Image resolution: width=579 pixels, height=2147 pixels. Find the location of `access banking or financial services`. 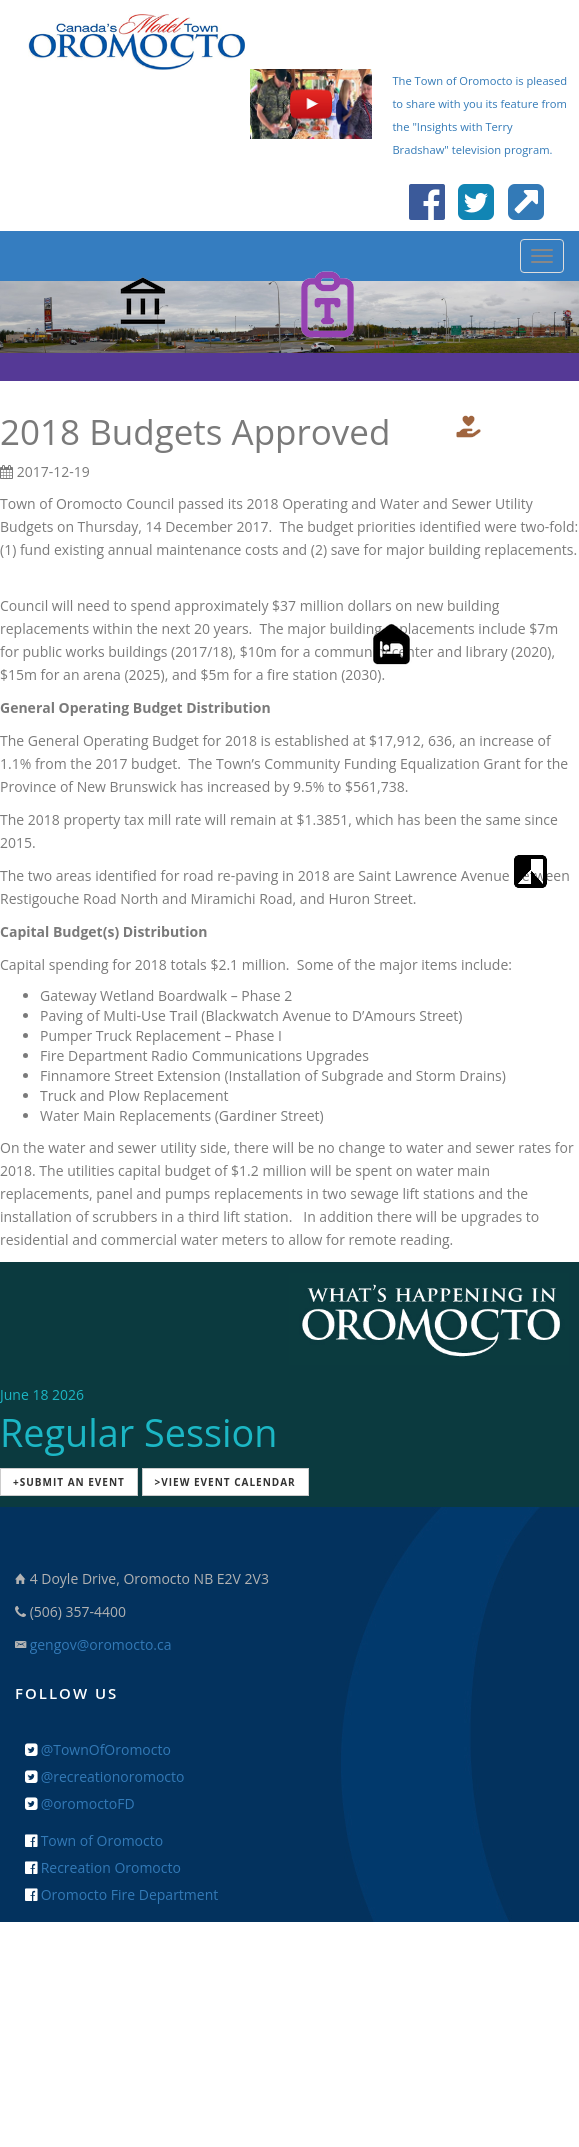

access banking or financial services is located at coordinates (144, 303).